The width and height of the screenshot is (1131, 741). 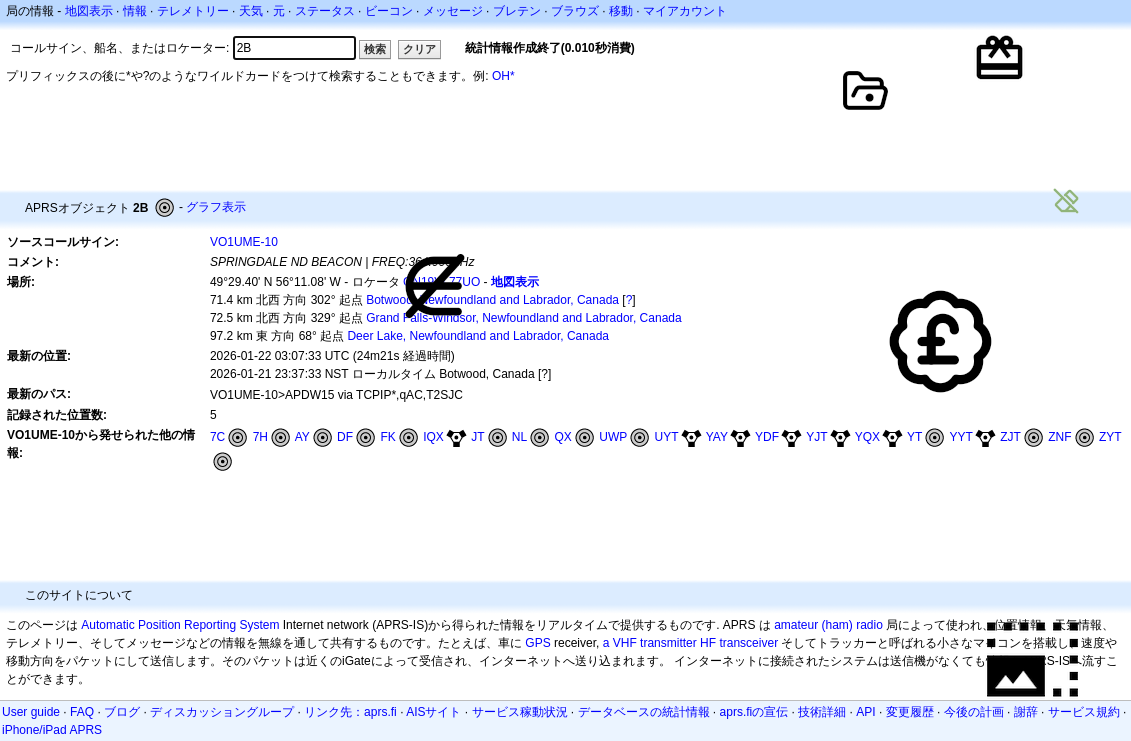 What do you see at coordinates (1066, 201) in the screenshot?
I see `eraser tool is disabled` at bounding box center [1066, 201].